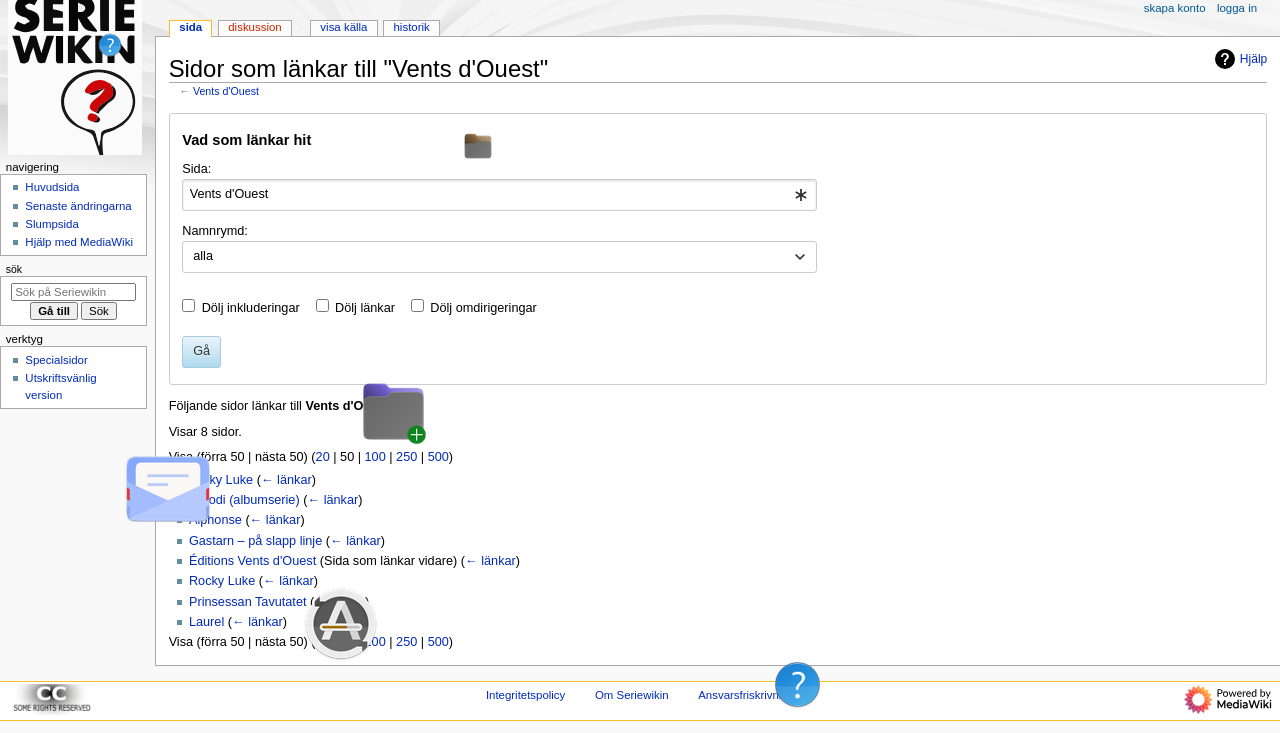  Describe the element at coordinates (341, 624) in the screenshot. I see `check for available software updates` at that location.